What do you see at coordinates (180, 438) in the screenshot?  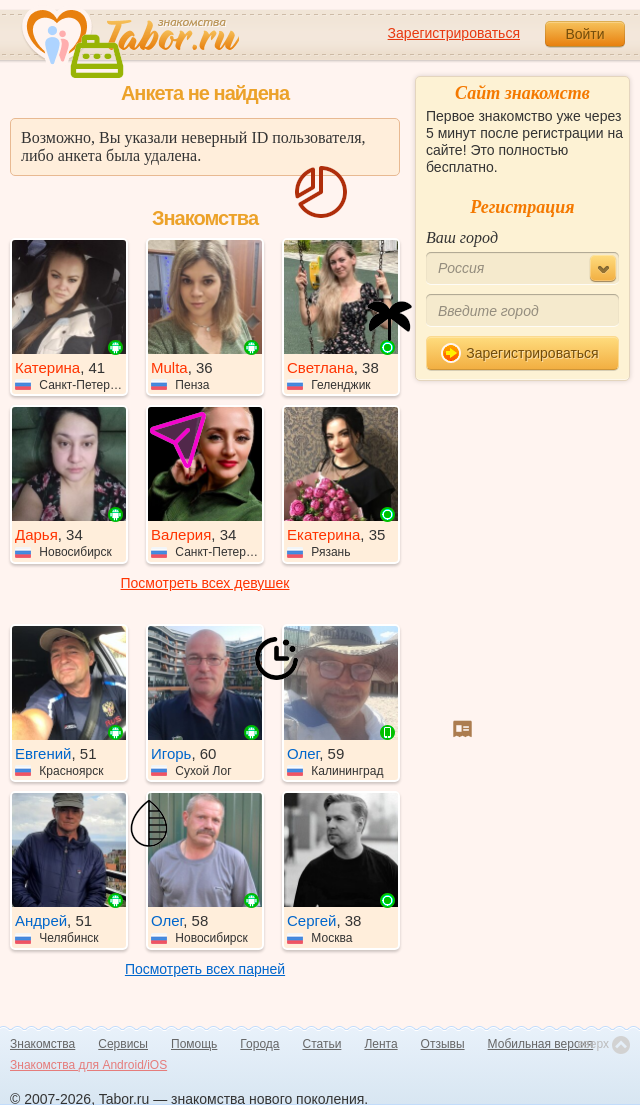 I see `send a message` at bounding box center [180, 438].